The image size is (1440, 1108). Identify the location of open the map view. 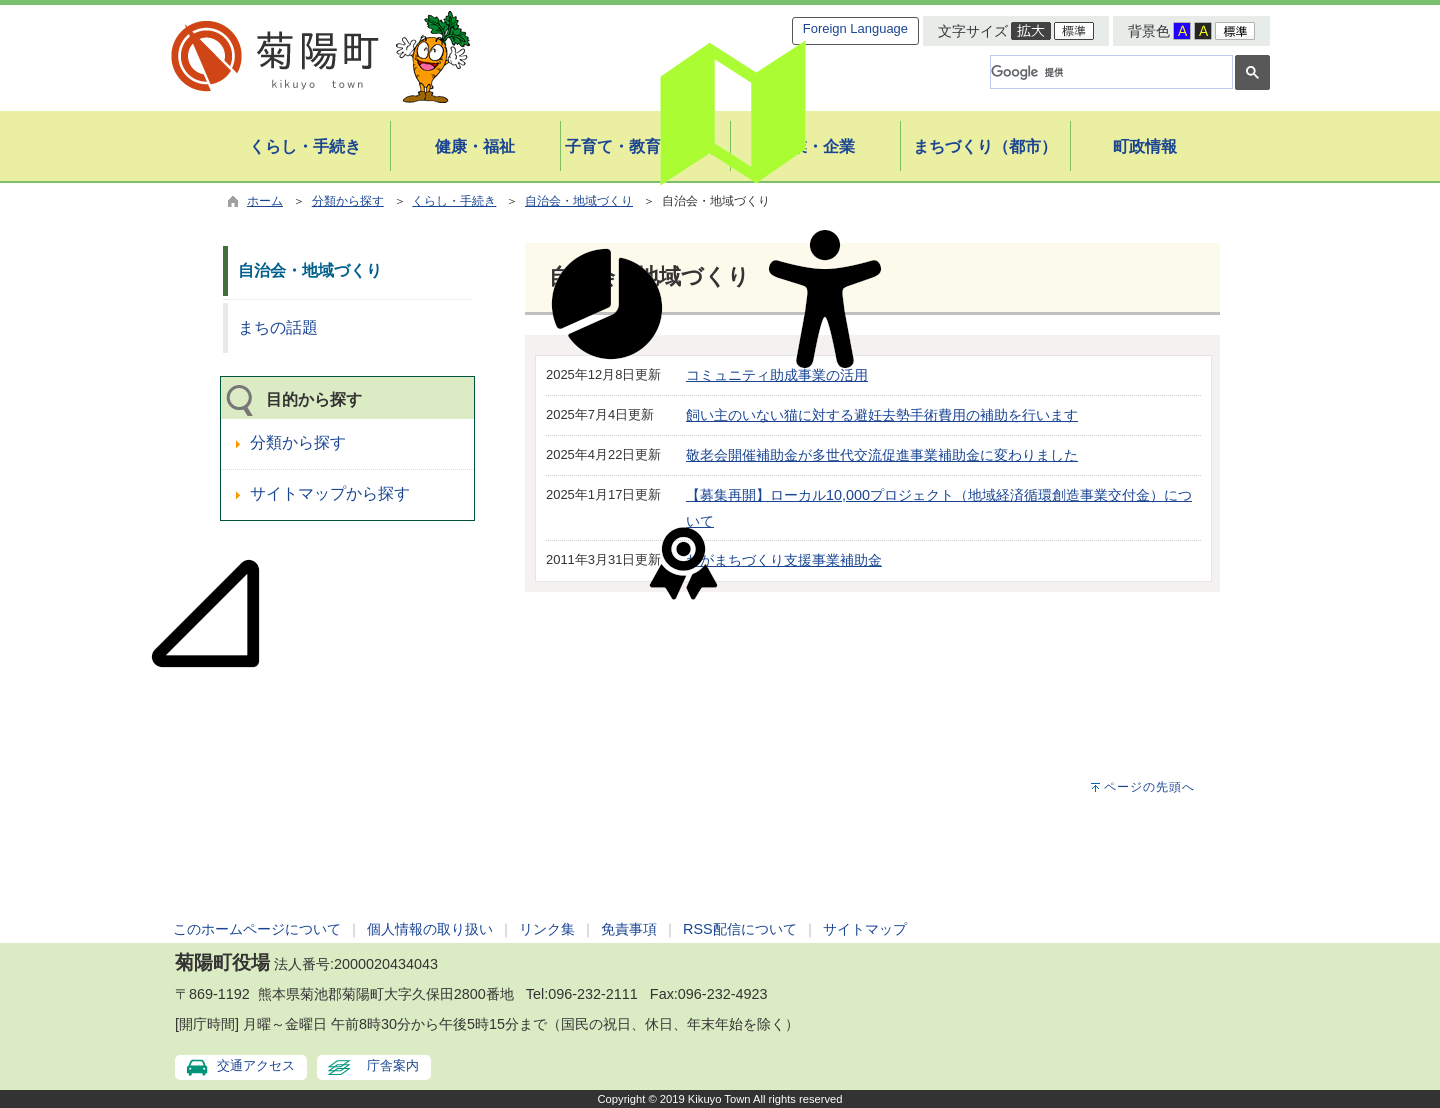
(733, 113).